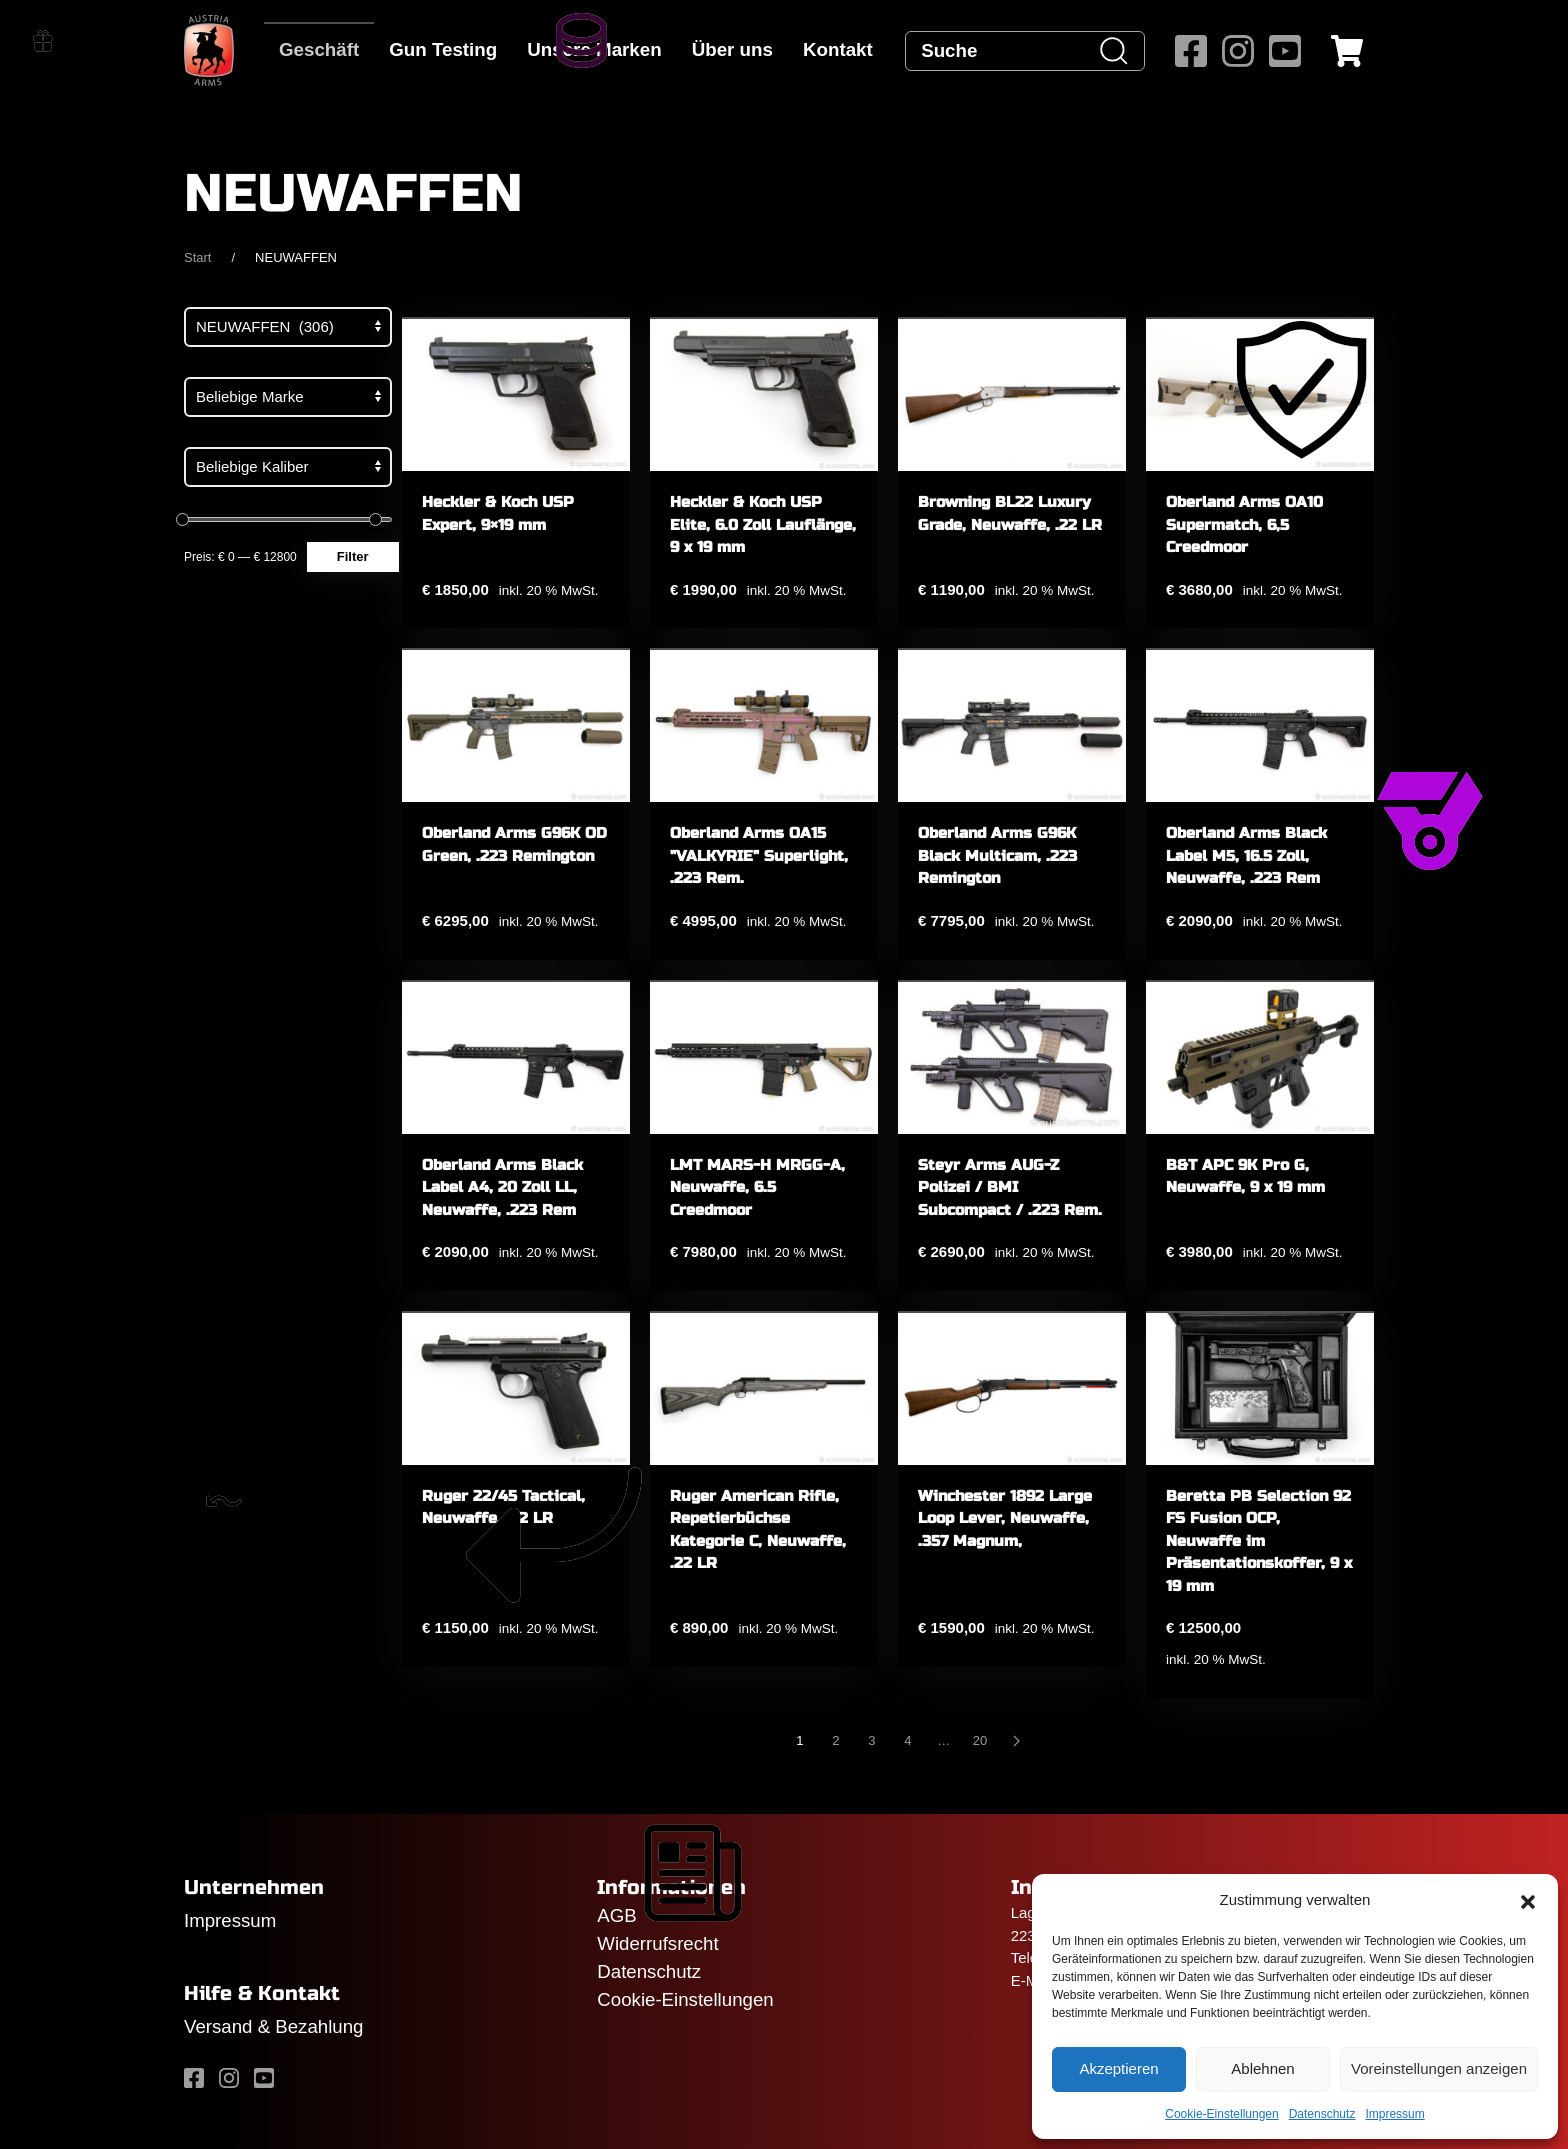 The height and width of the screenshot is (2149, 1568). What do you see at coordinates (1430, 821) in the screenshot?
I see `view achievements or awards` at bounding box center [1430, 821].